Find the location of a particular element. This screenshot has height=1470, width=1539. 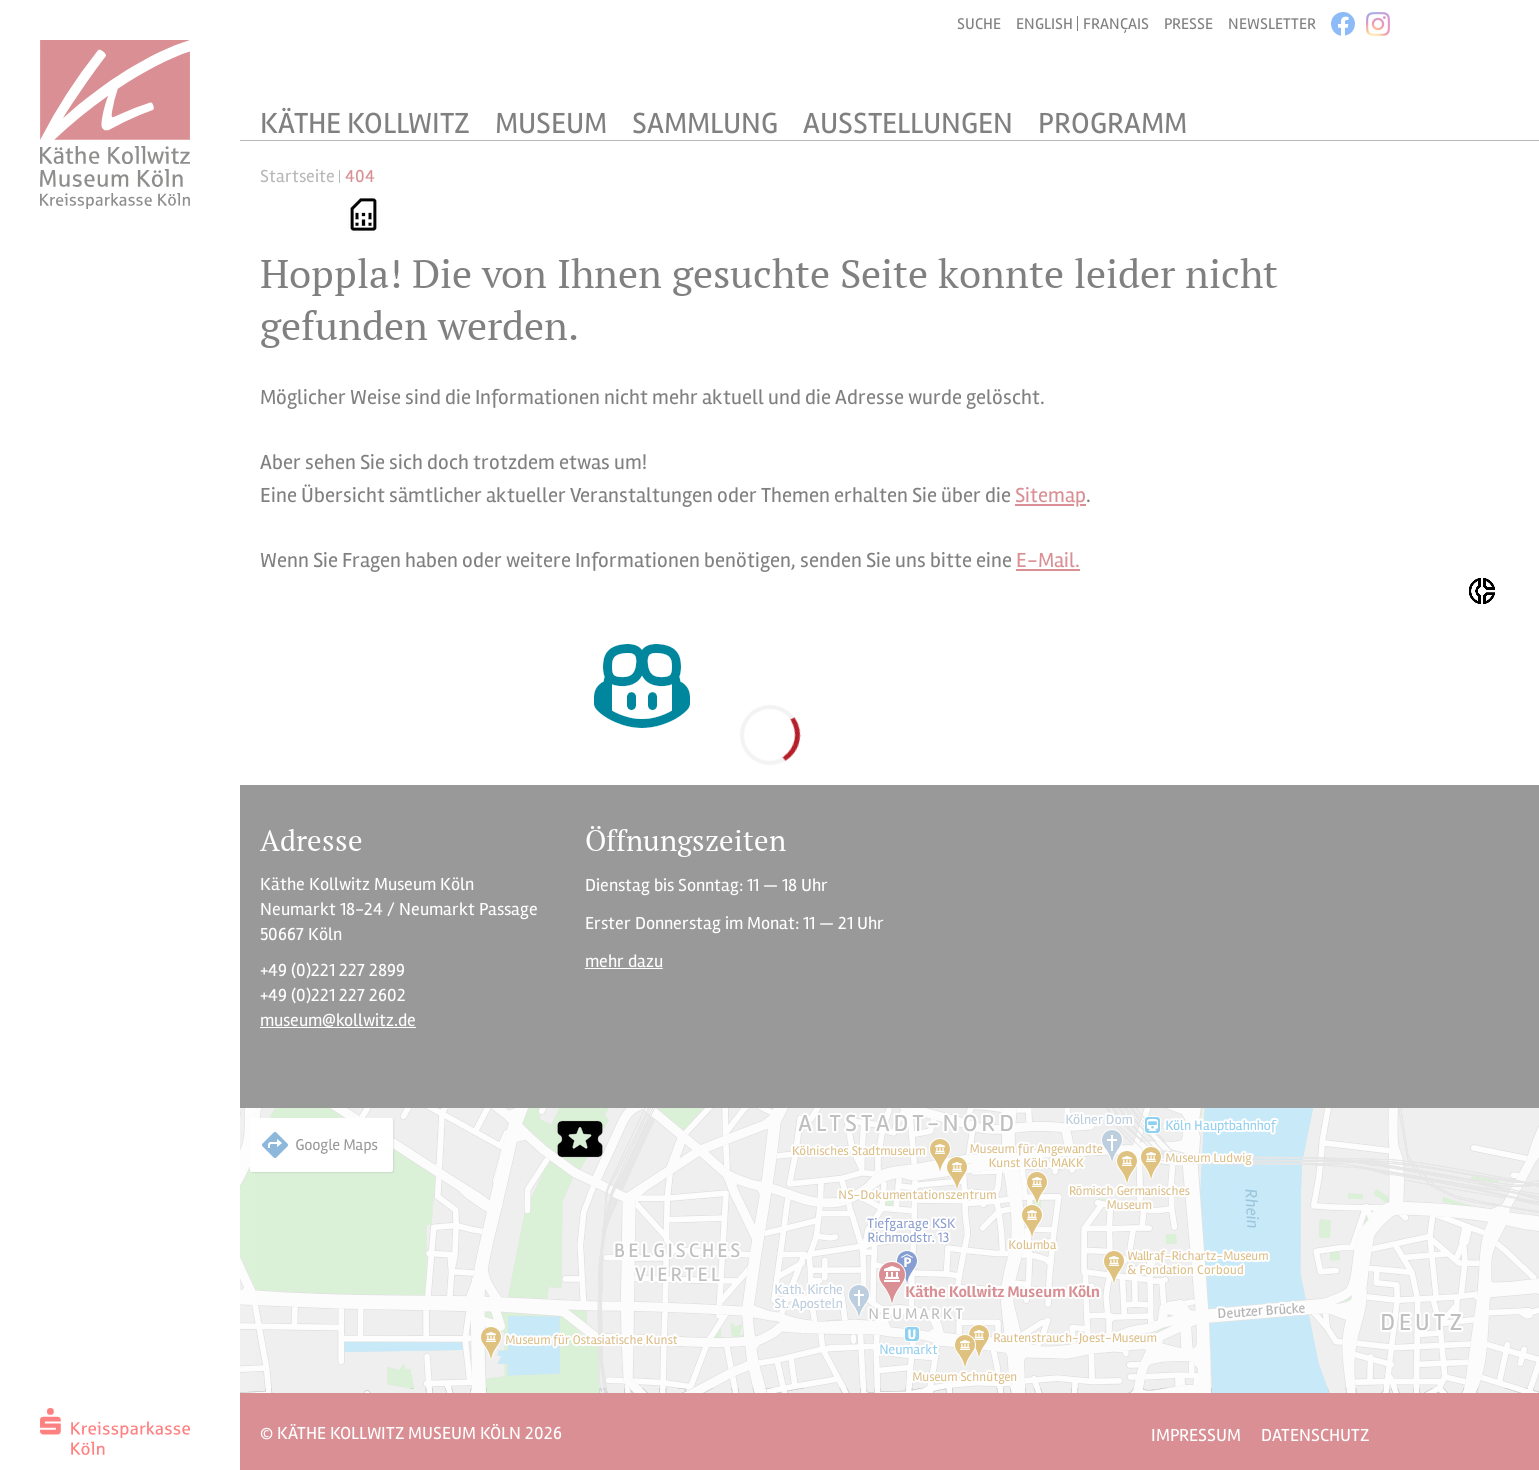

manage sim card settings is located at coordinates (363, 214).